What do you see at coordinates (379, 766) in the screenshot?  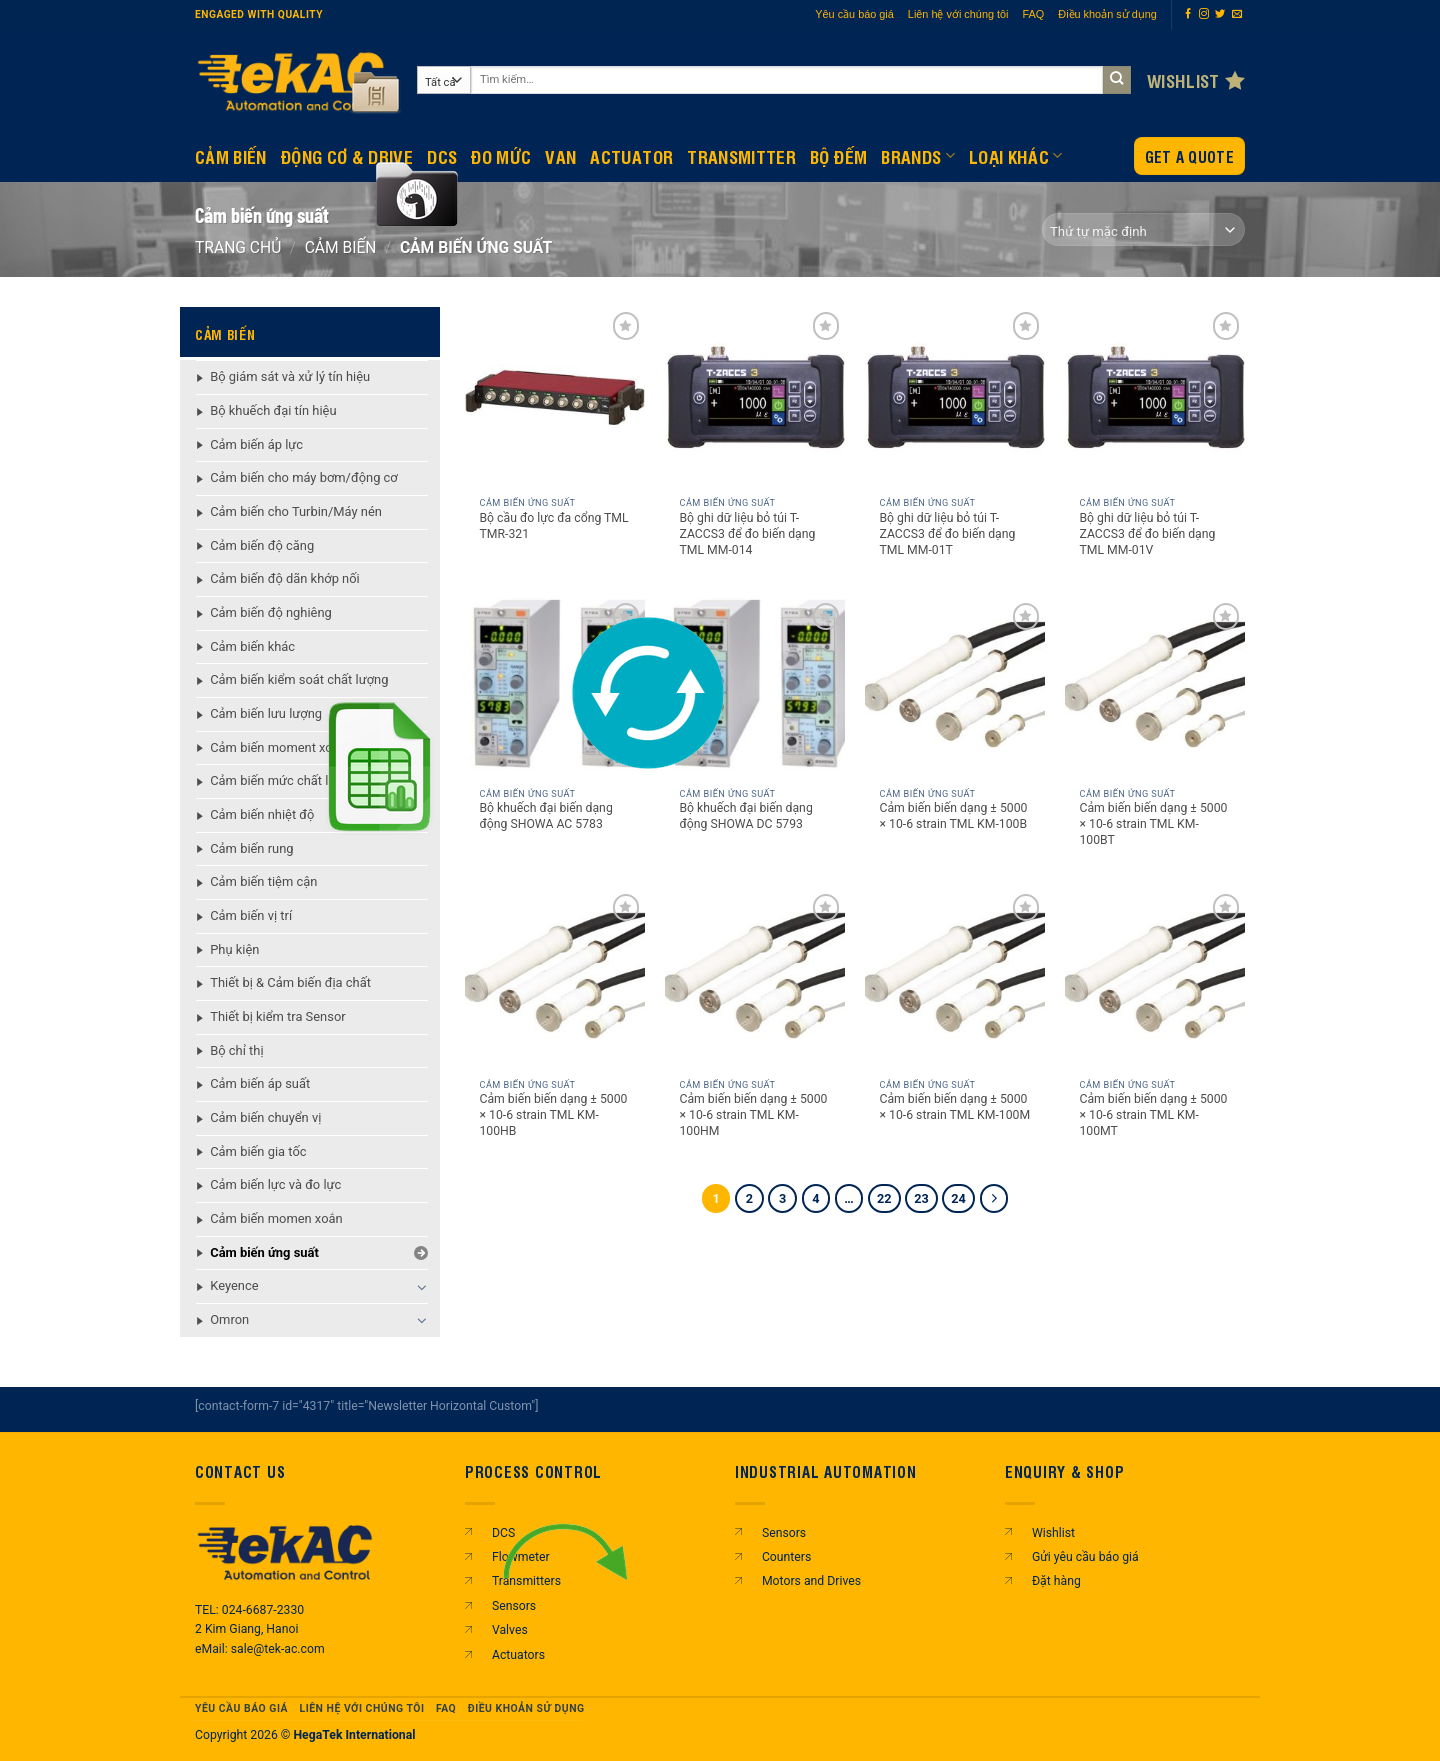 I see `libreoffice calc spreadsheet template file` at bounding box center [379, 766].